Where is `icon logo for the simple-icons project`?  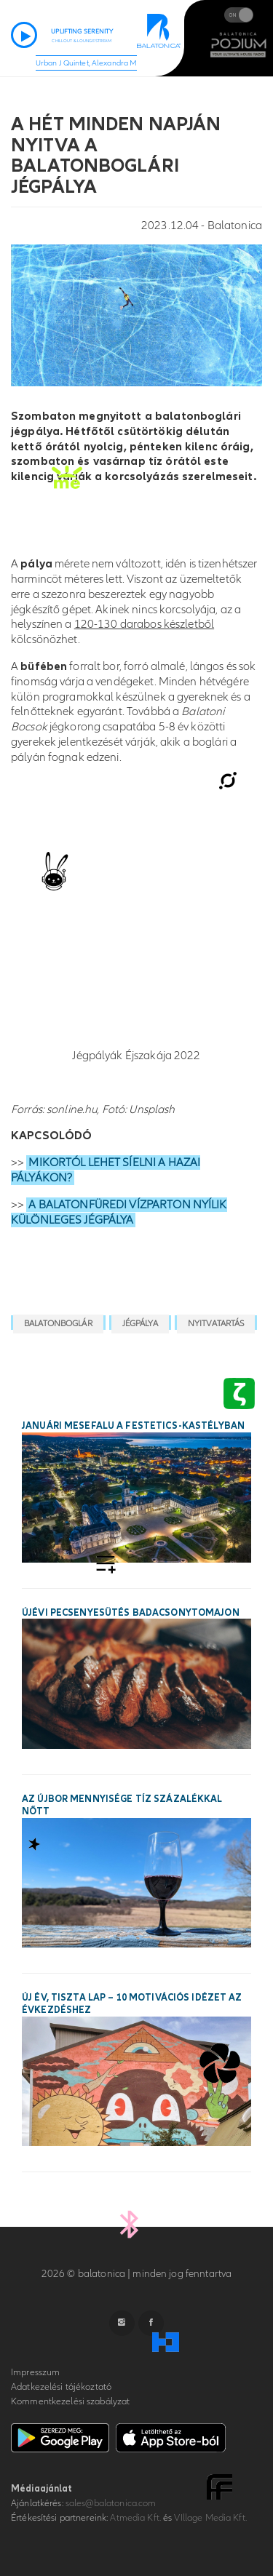 icon logo for the simple-icons project is located at coordinates (228, 781).